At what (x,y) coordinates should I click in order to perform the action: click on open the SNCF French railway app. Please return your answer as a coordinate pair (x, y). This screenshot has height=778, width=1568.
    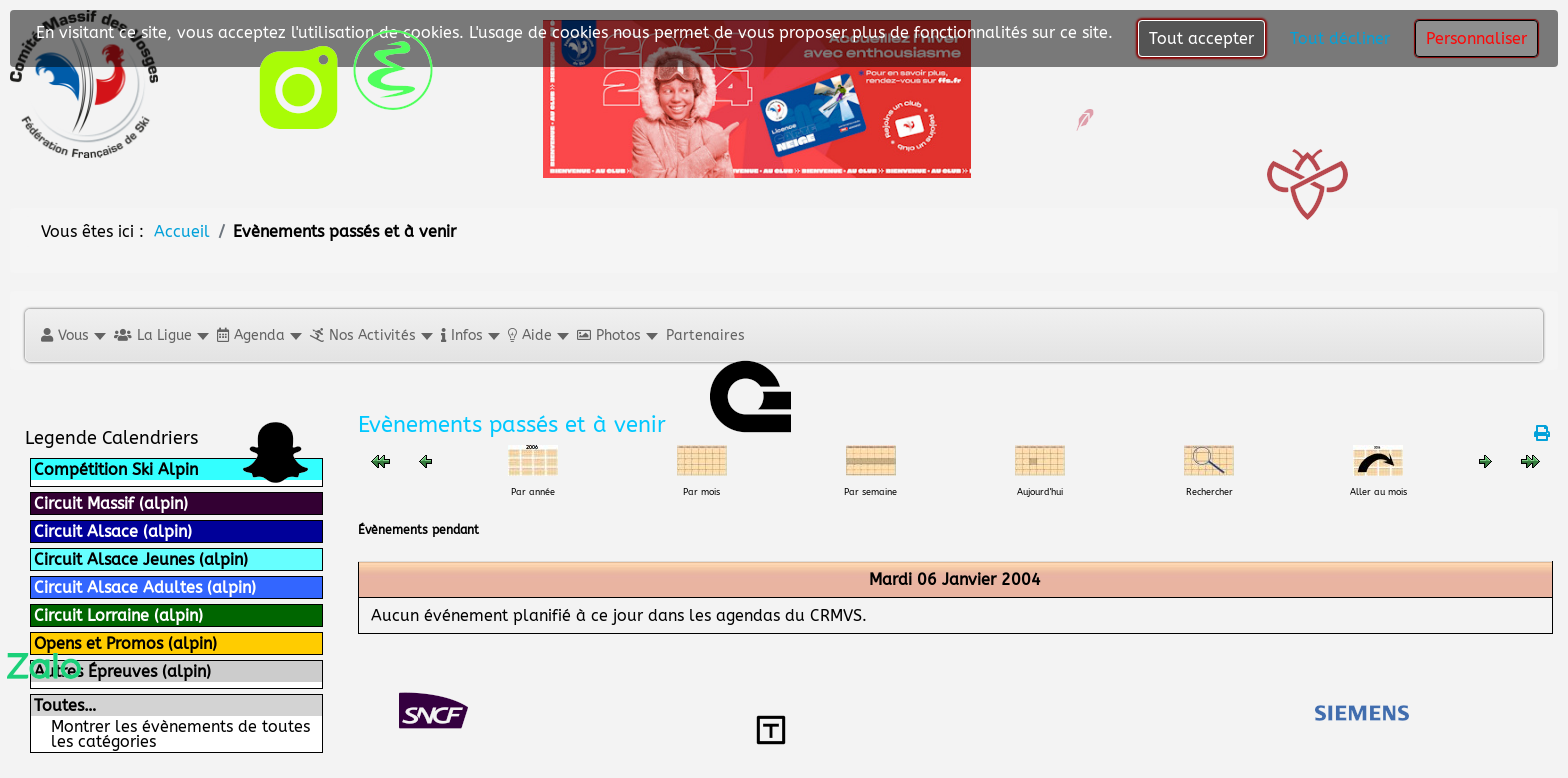
    Looking at the image, I should click on (433, 710).